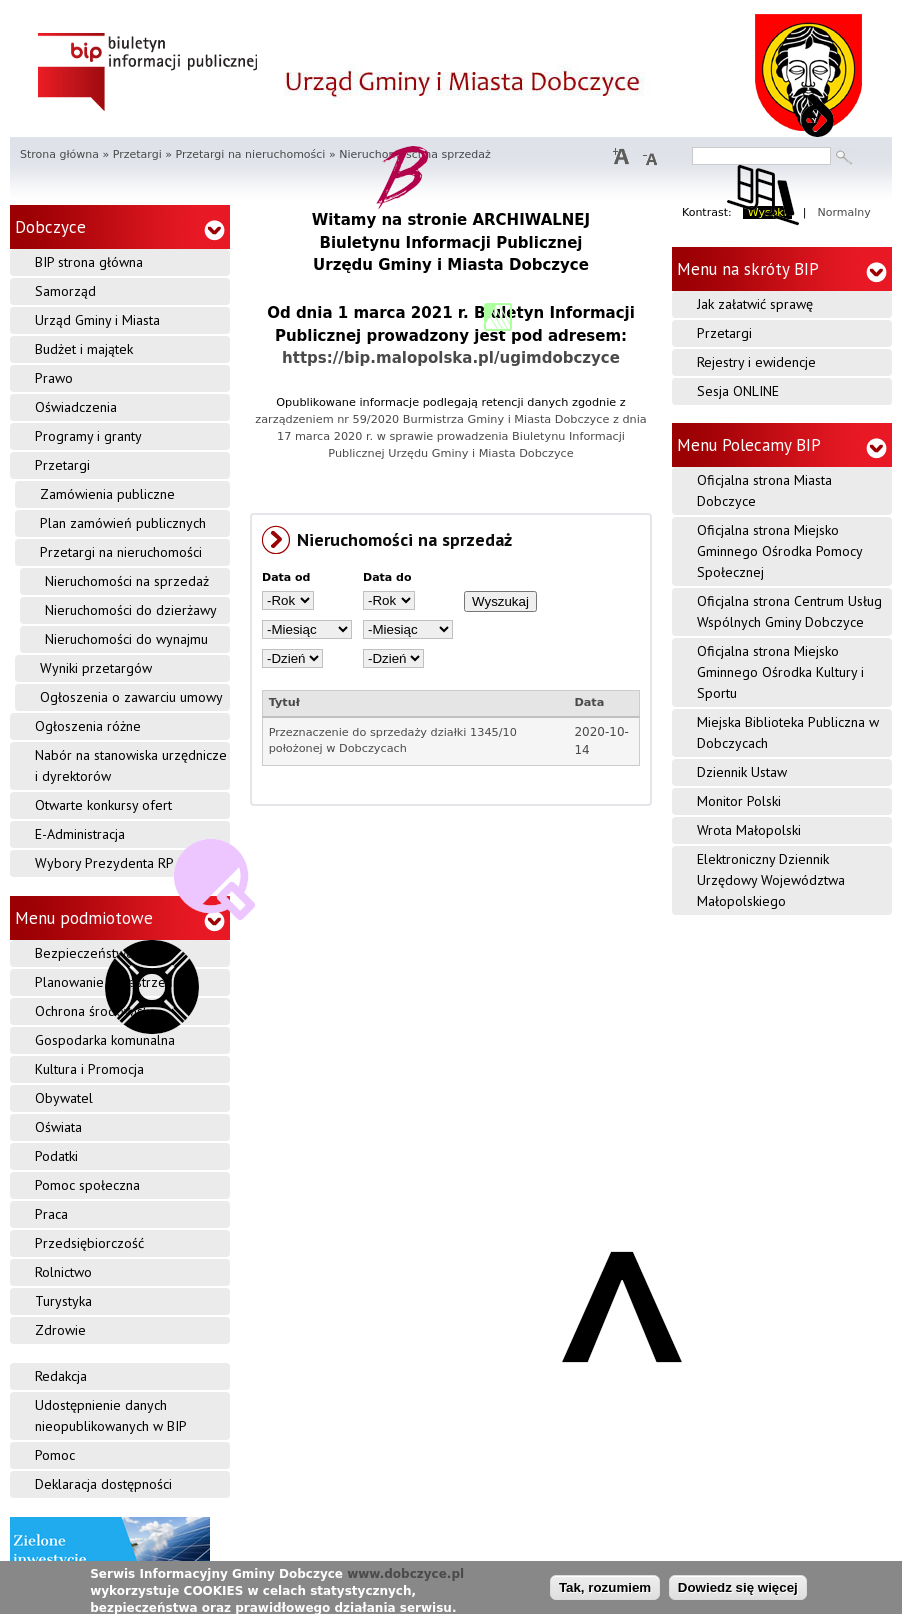 The image size is (902, 1614). Describe the element at coordinates (498, 317) in the screenshot. I see `open Affinity Publisher application` at that location.